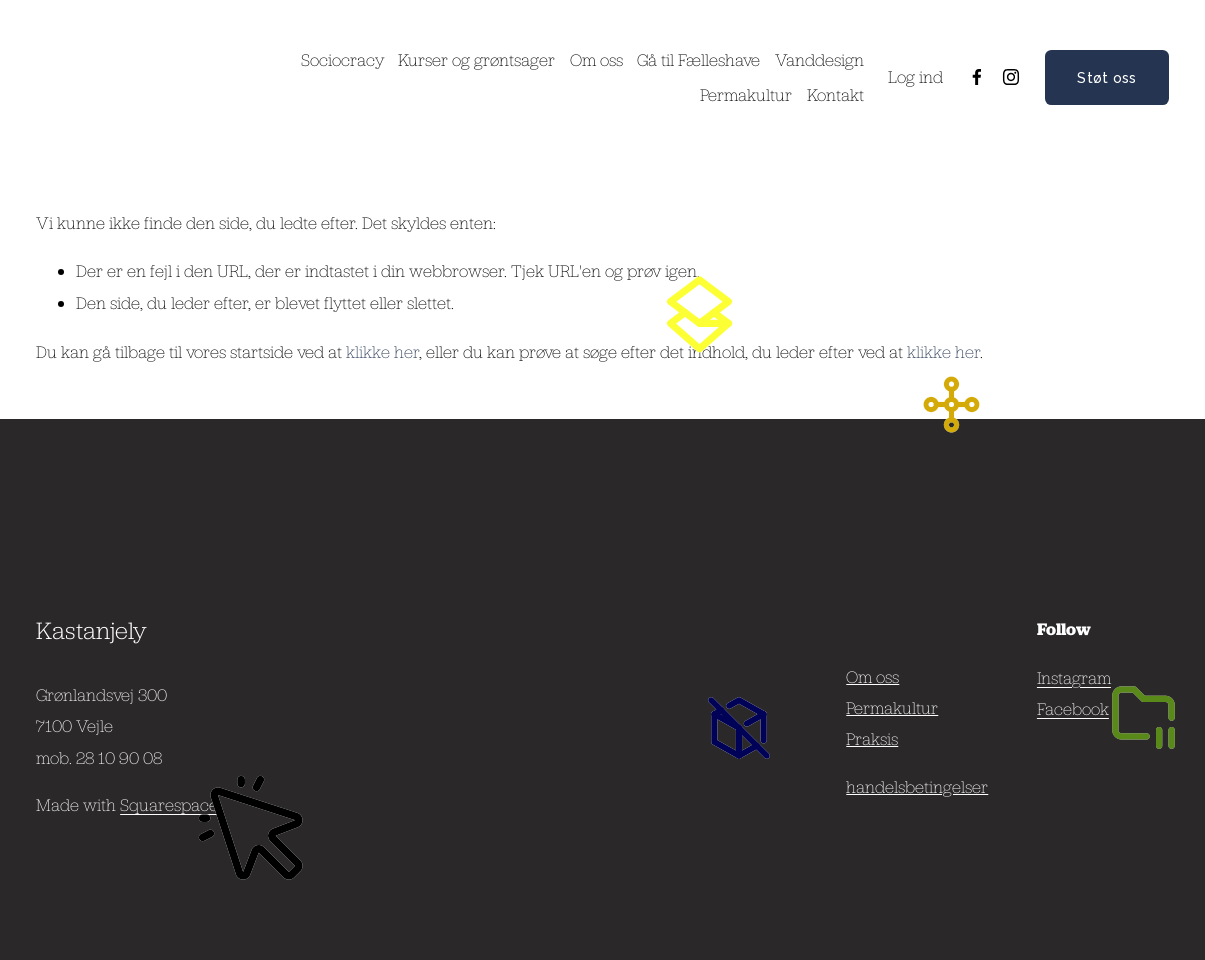  Describe the element at coordinates (256, 833) in the screenshot. I see `click or tap to interact` at that location.